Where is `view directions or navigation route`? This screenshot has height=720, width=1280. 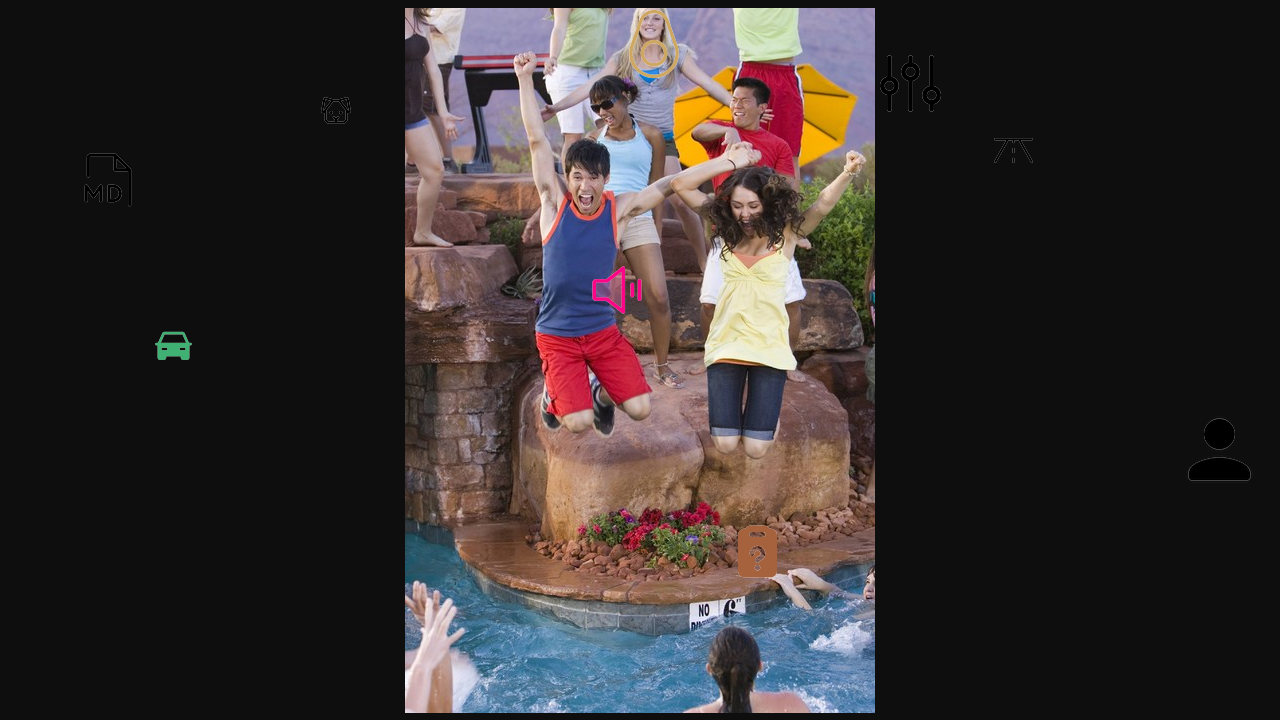 view directions or navigation route is located at coordinates (1013, 150).